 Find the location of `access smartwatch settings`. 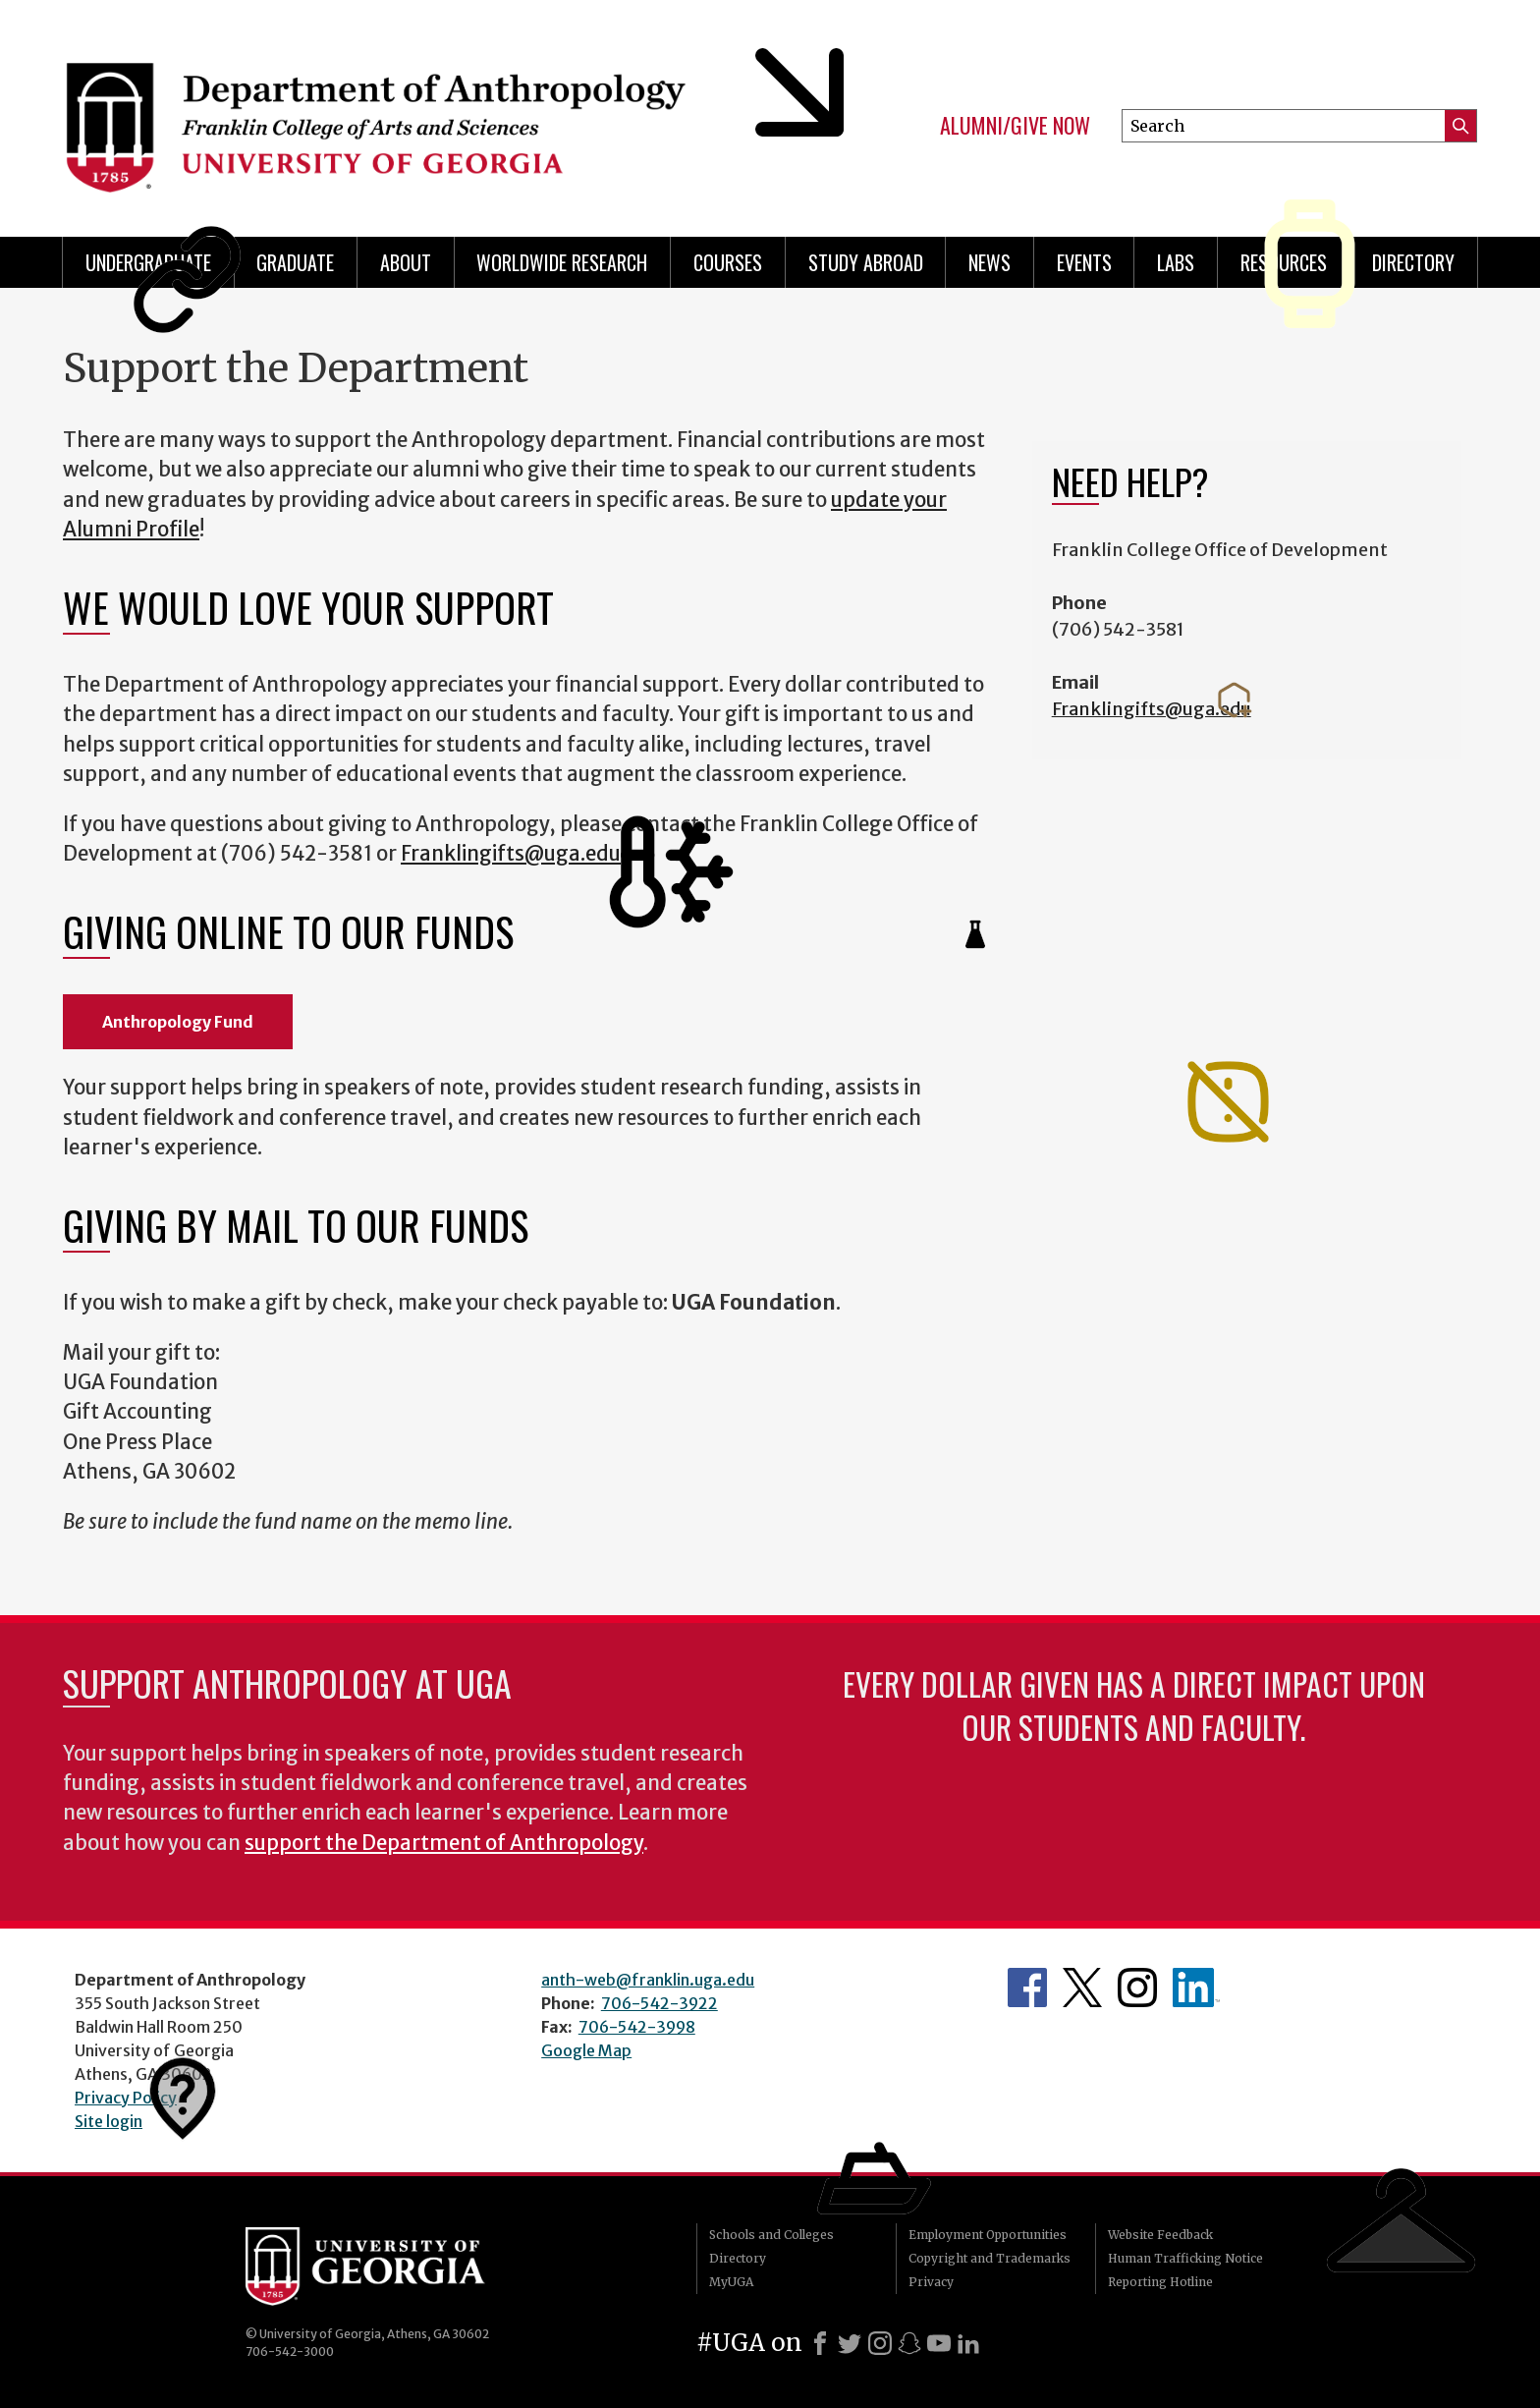

access smartwatch settings is located at coordinates (1309, 263).